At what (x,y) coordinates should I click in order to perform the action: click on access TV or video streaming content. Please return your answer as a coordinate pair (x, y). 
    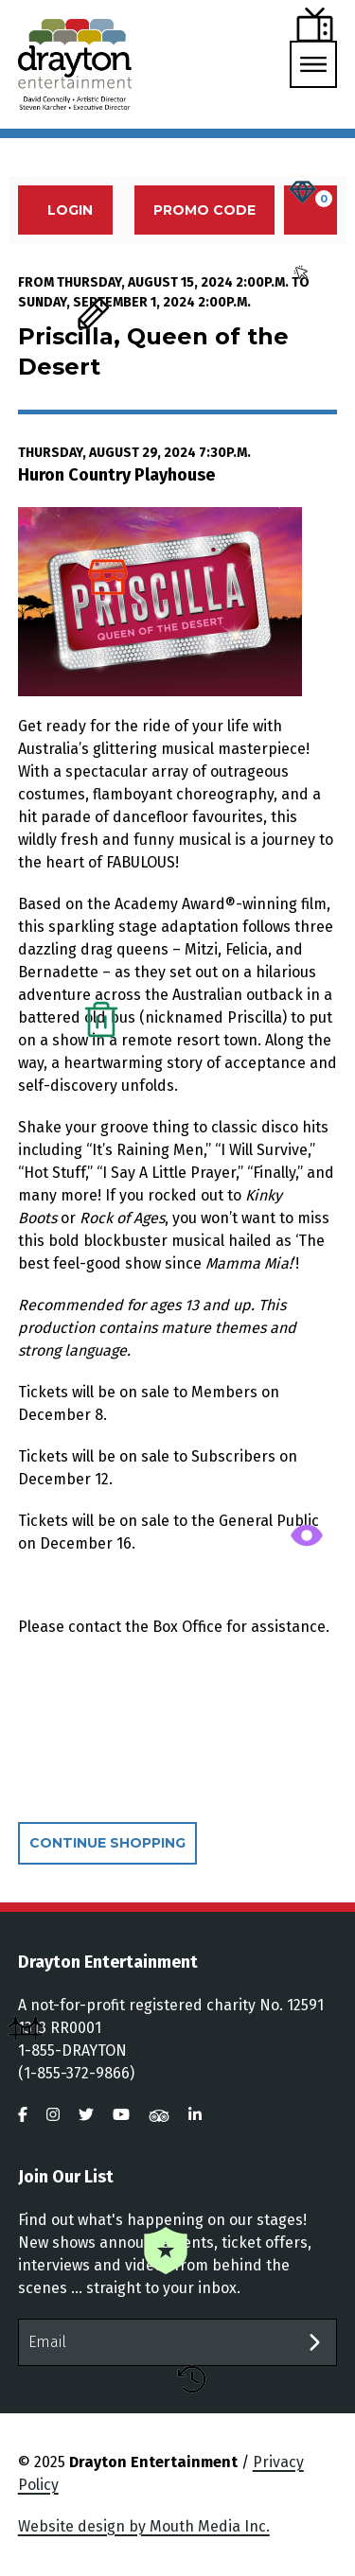
    Looking at the image, I should click on (314, 26).